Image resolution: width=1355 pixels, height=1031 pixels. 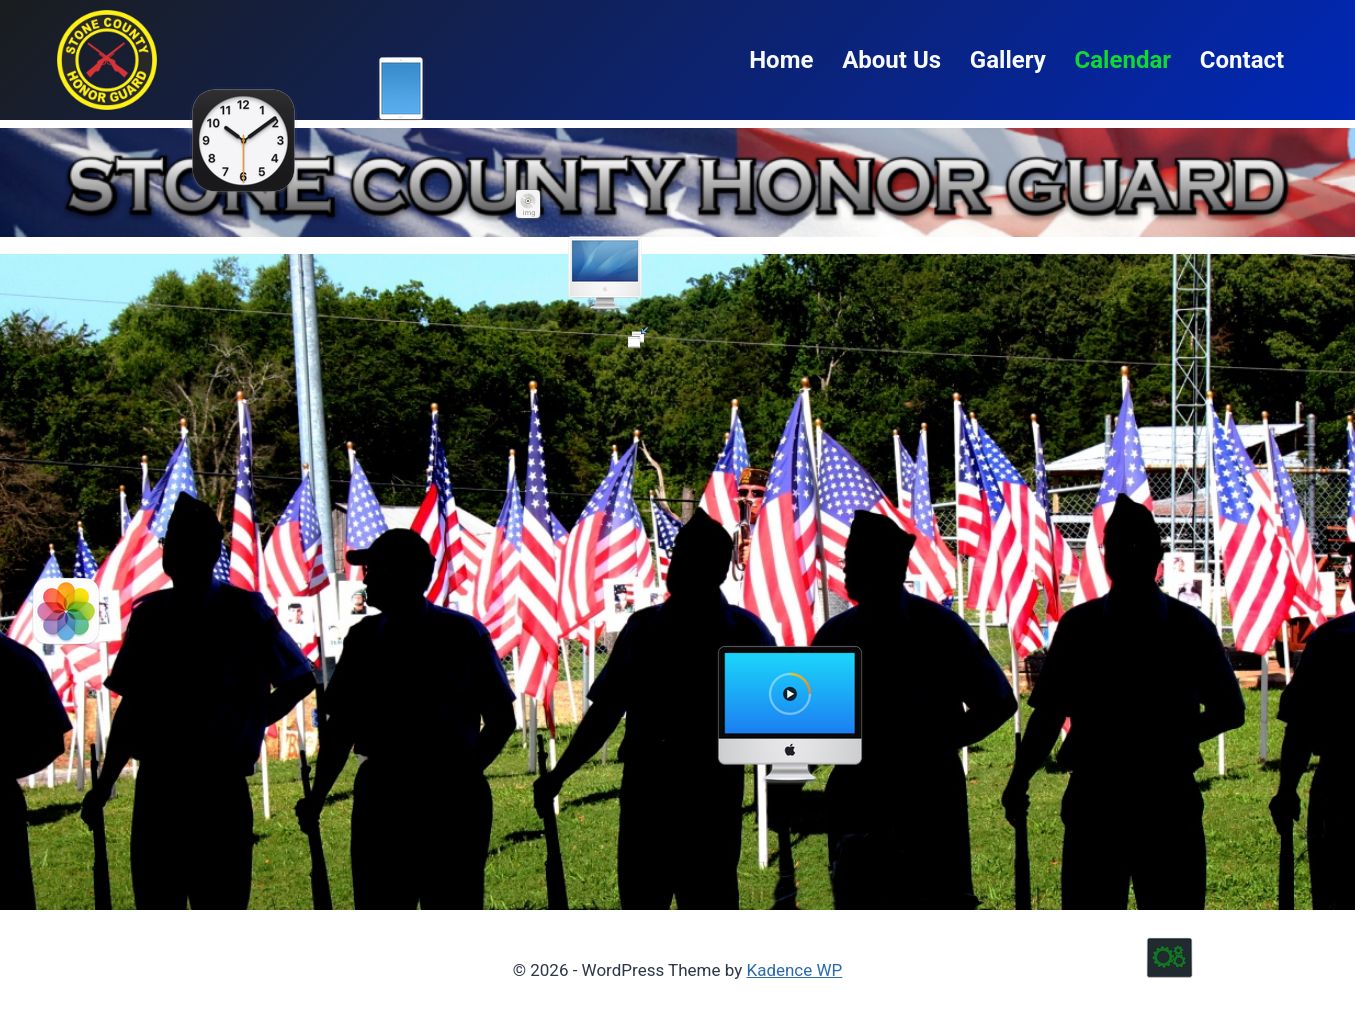 What do you see at coordinates (790, 715) in the screenshot?
I see `play video content on your television or monitor` at bounding box center [790, 715].